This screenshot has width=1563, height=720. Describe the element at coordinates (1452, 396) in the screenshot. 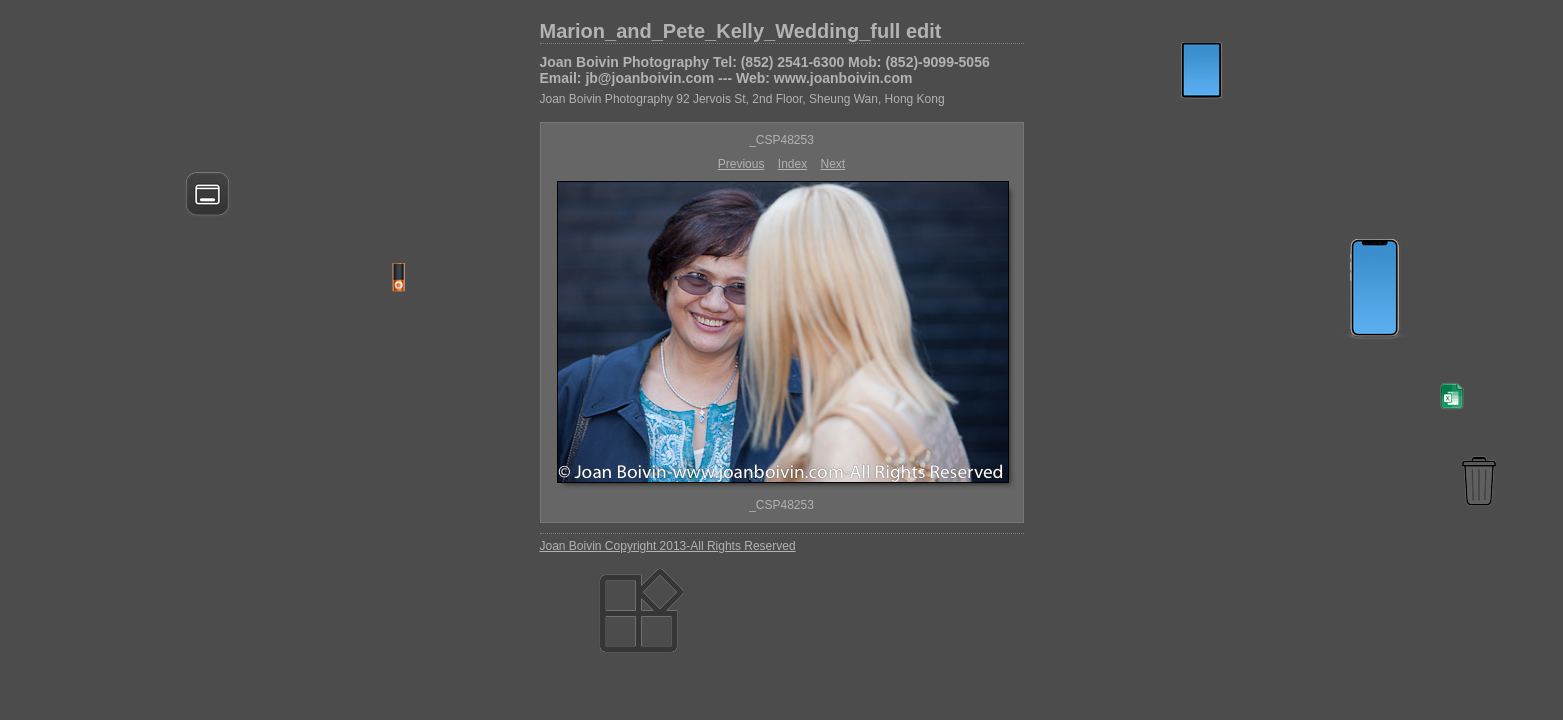

I see `open a microsoft excel spreadsheet file` at that location.